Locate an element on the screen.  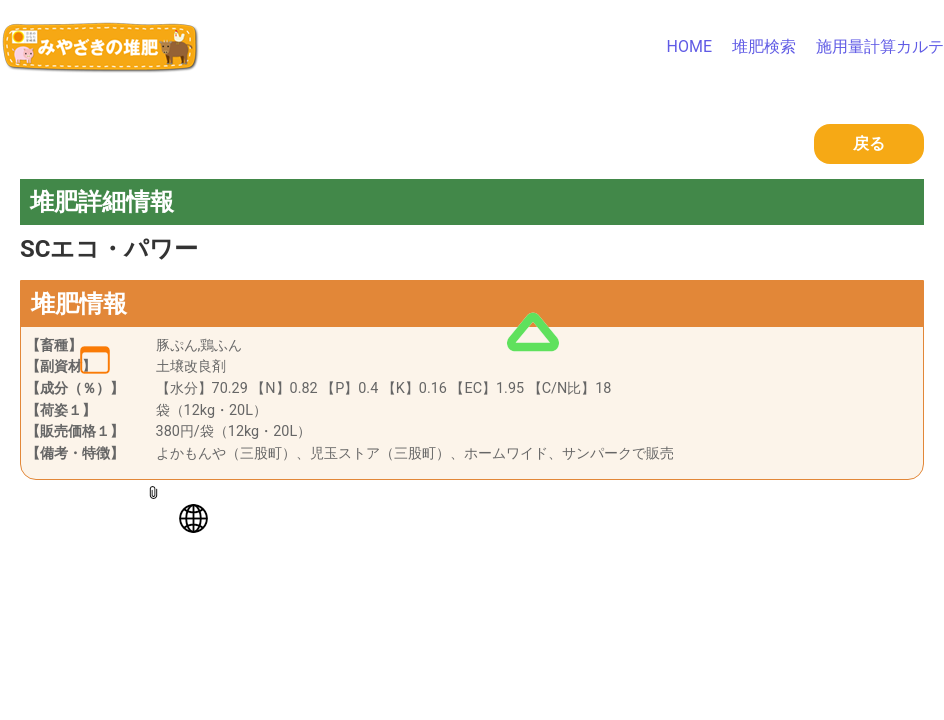
access website or browse the web is located at coordinates (193, 518).